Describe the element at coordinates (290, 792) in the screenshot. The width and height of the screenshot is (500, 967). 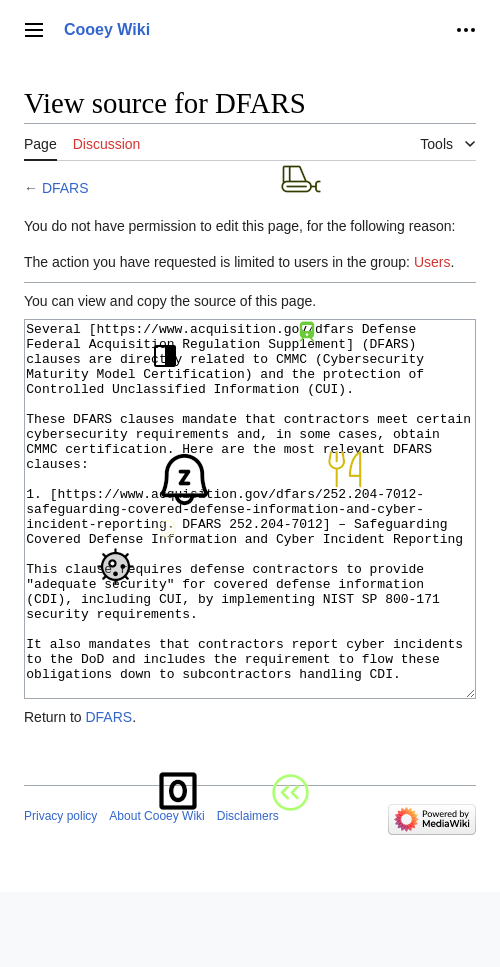
I see `go back to the beginning` at that location.